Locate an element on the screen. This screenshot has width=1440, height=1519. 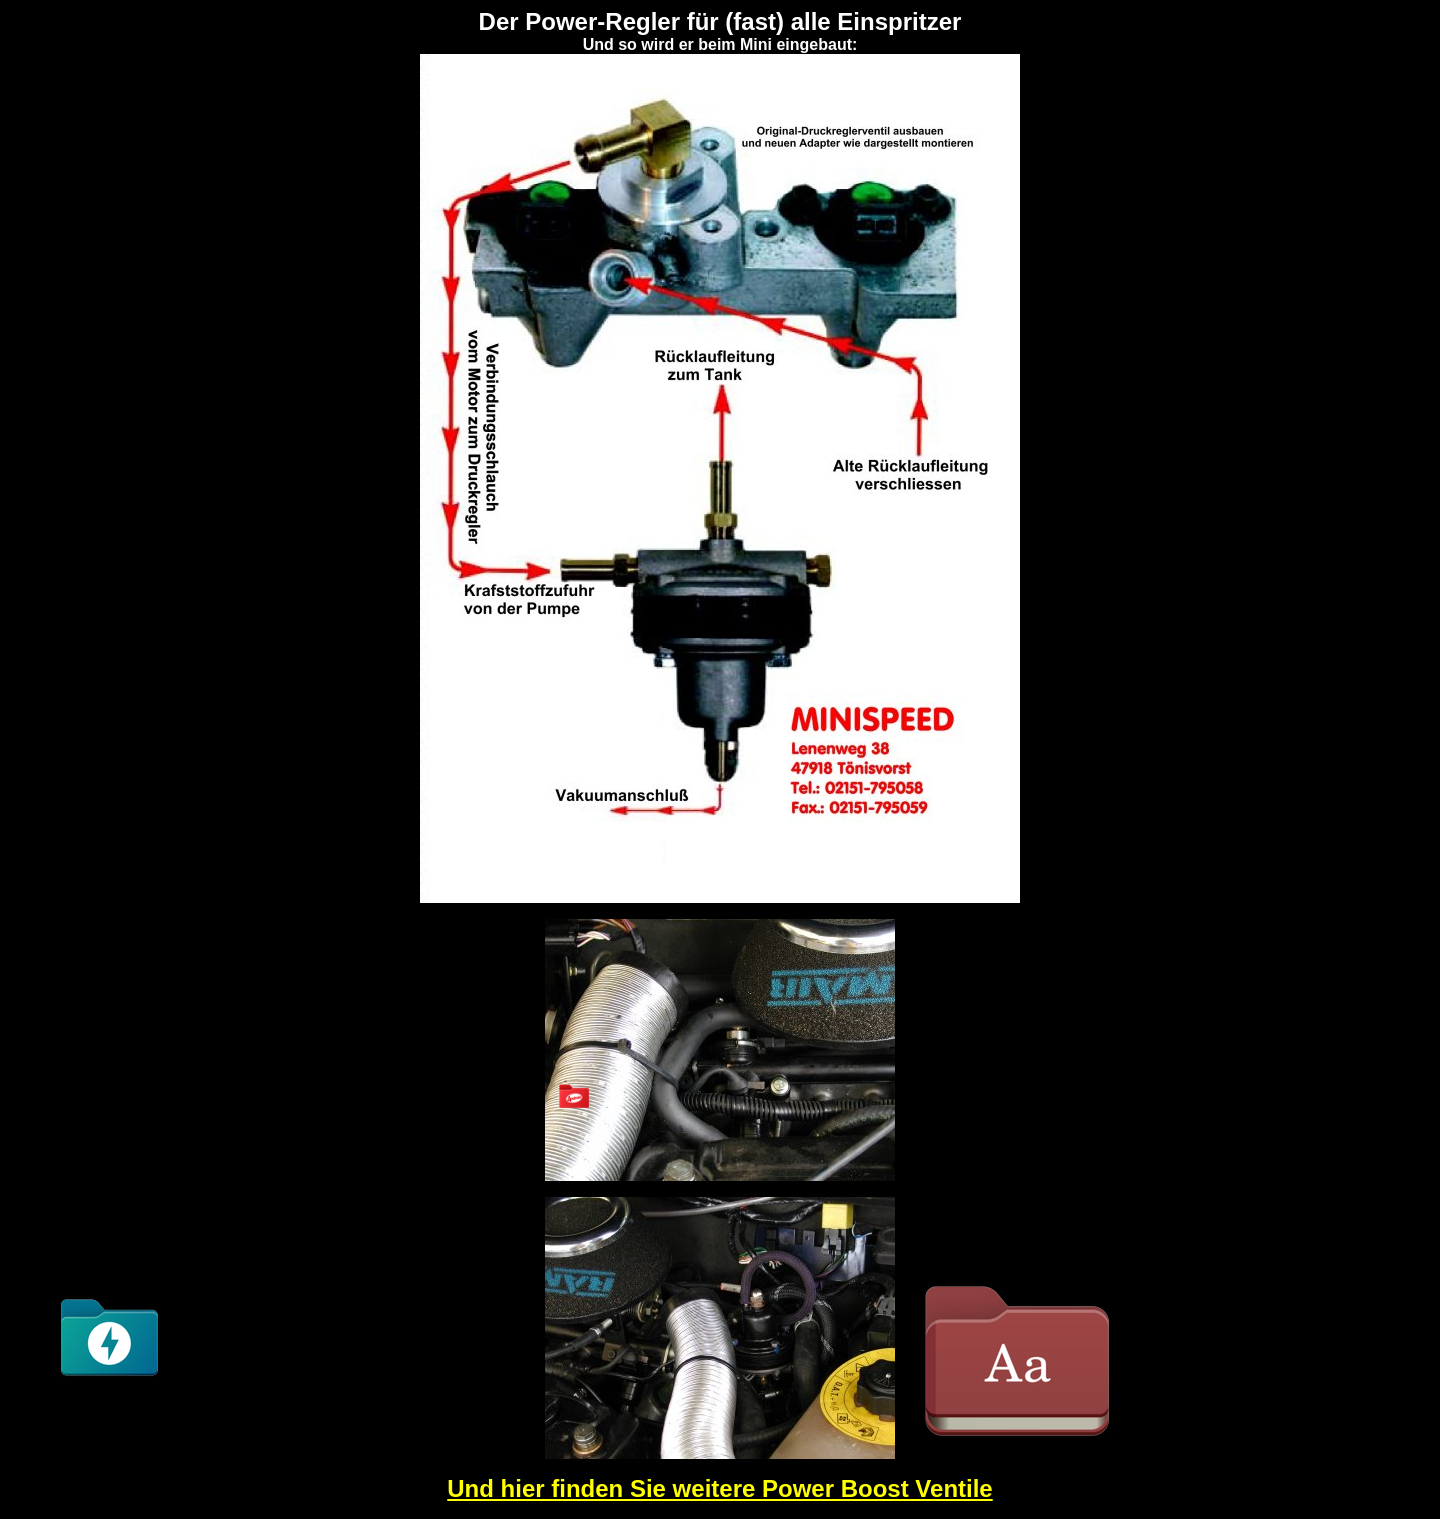
open dictionary or reference folder is located at coordinates (1016, 1363).